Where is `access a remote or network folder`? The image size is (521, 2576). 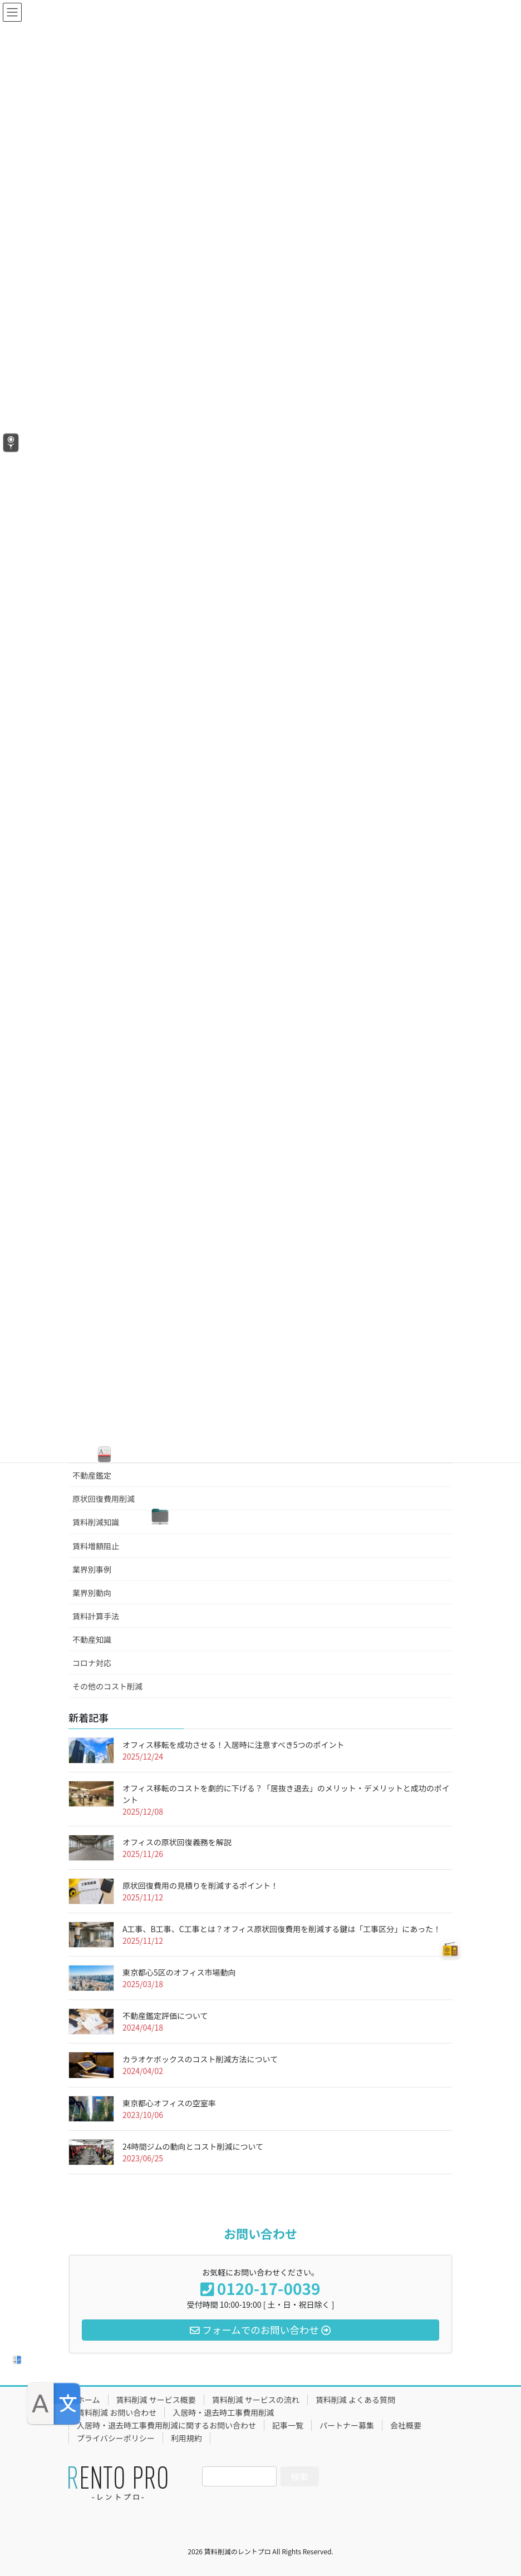 access a remote or network folder is located at coordinates (160, 1516).